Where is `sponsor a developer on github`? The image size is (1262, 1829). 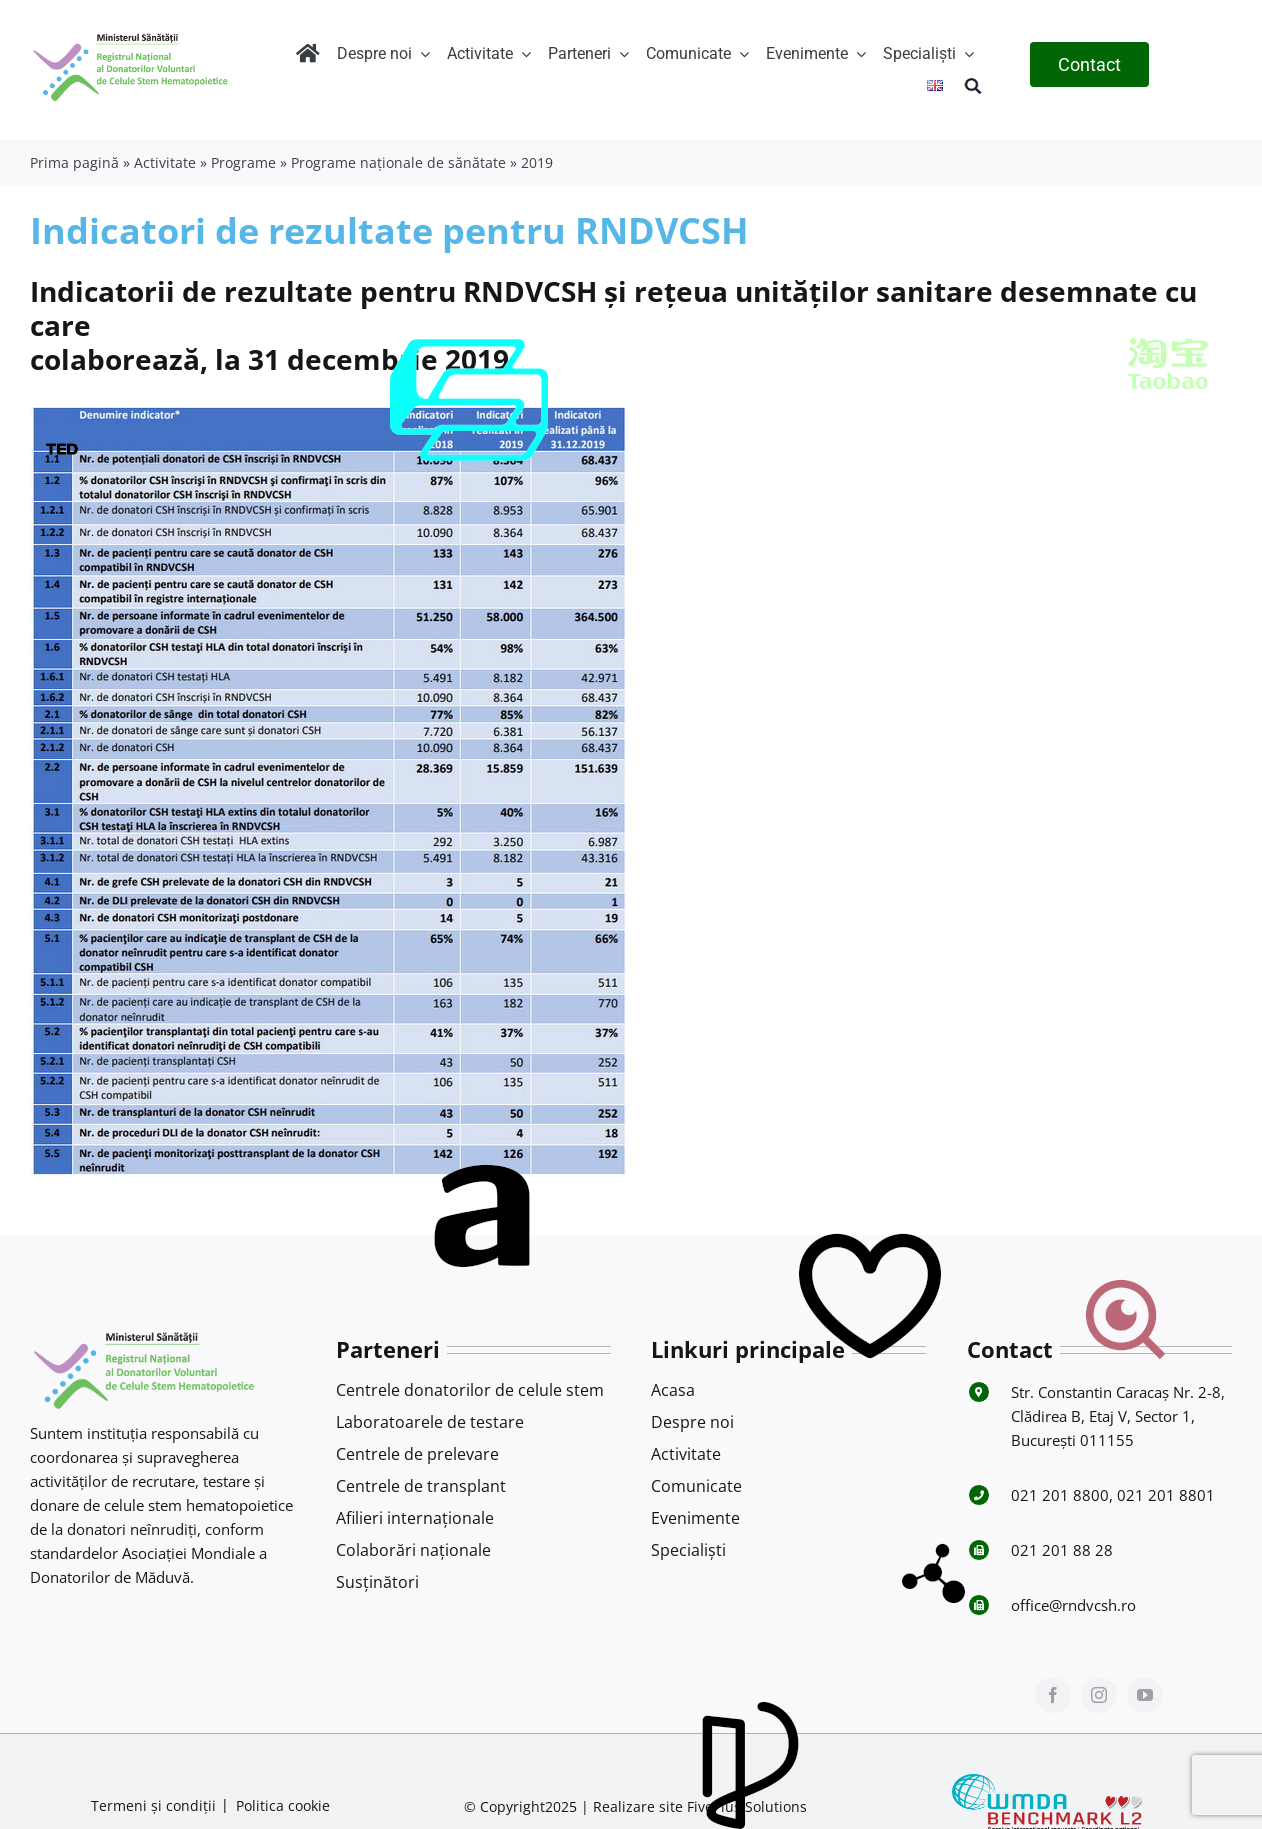
sponsor a developer on github is located at coordinates (870, 1296).